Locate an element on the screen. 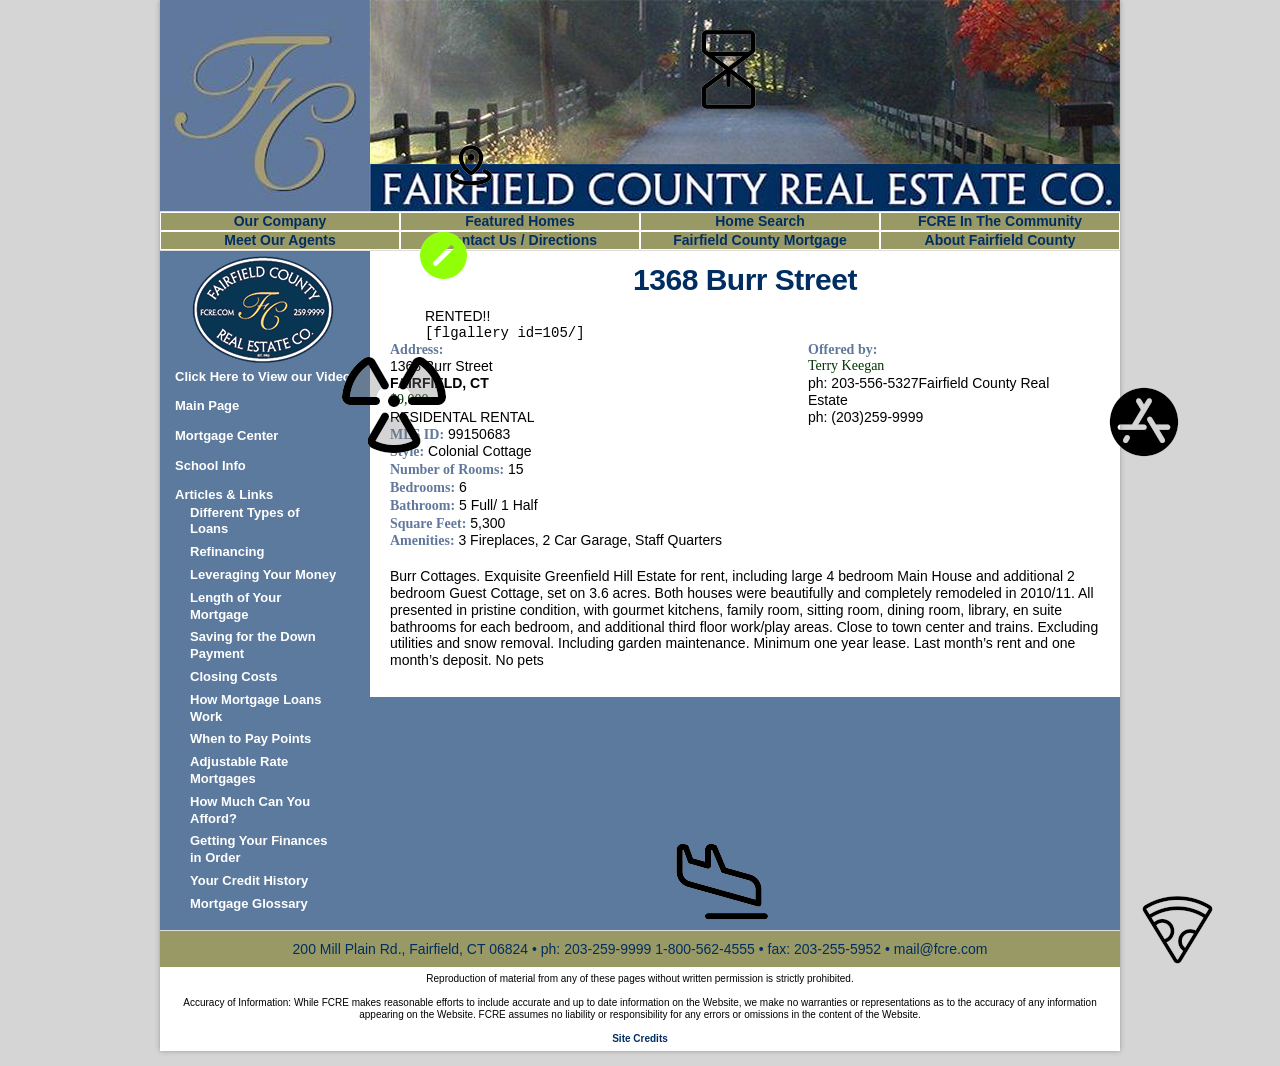 This screenshot has height=1066, width=1280. indicates radioactive or hazardous material warning is located at coordinates (394, 401).